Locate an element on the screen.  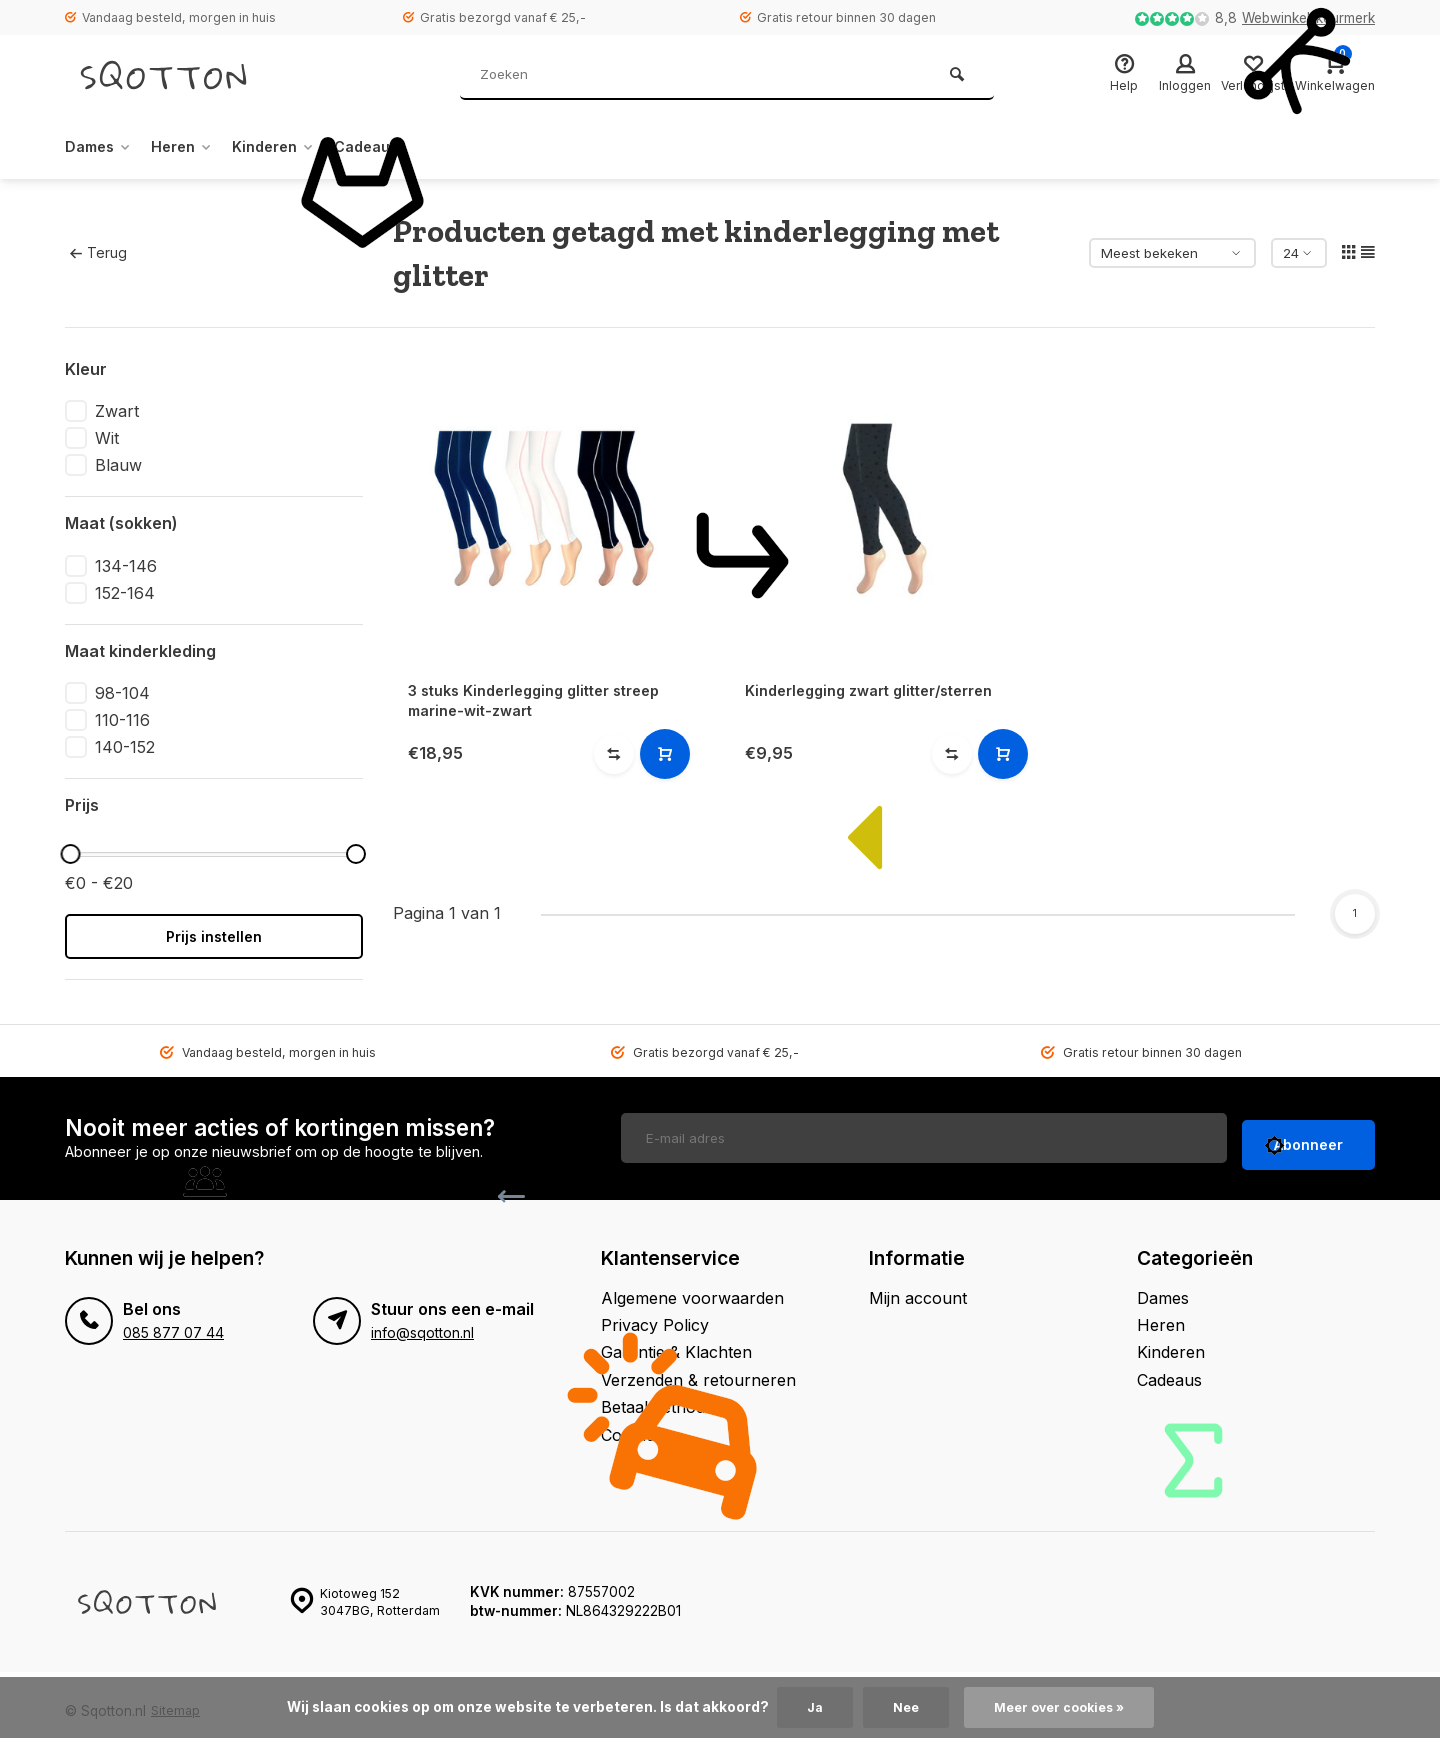
view all team members or users is located at coordinates (205, 1181).